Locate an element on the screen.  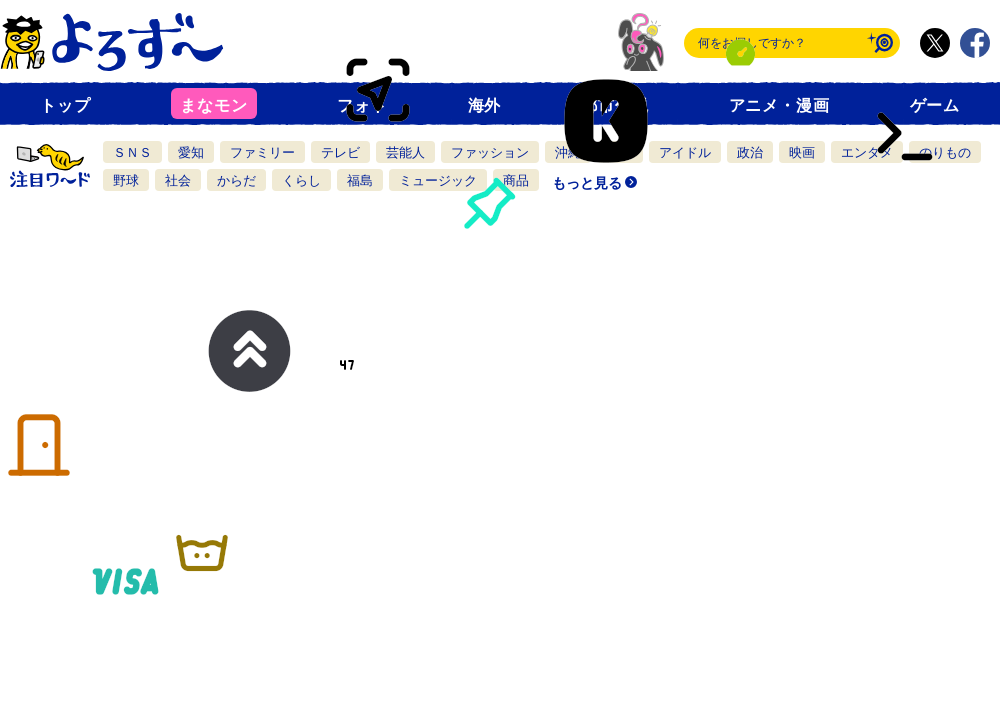
access your dashboard overview is located at coordinates (740, 52).